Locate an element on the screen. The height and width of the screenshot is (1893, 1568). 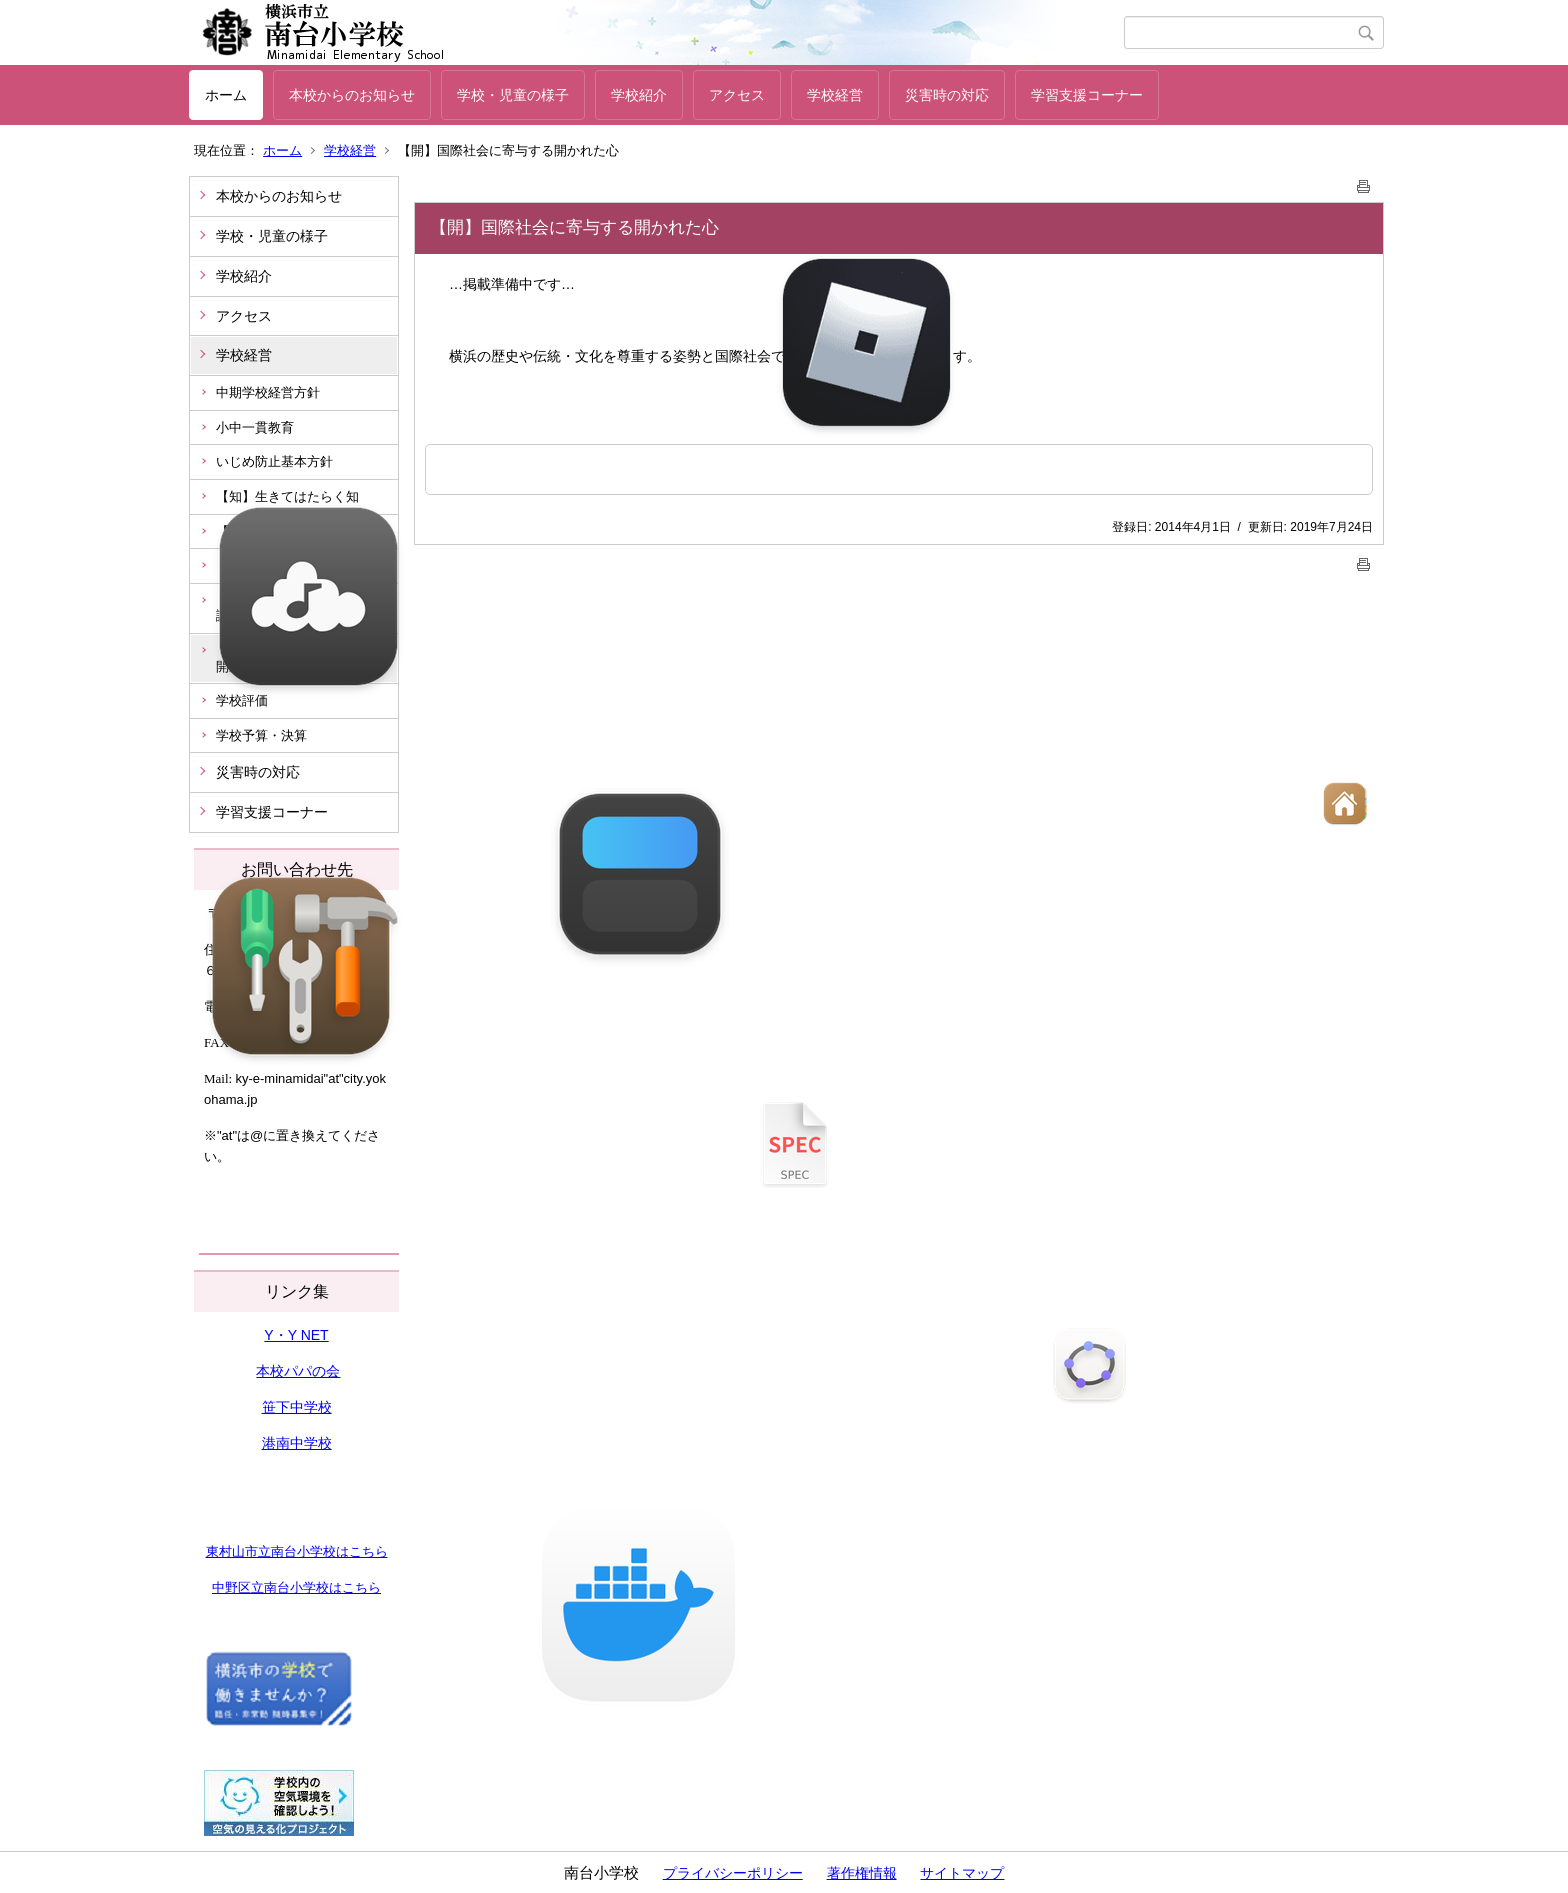
open homebank personal finance app is located at coordinates (1344, 803).